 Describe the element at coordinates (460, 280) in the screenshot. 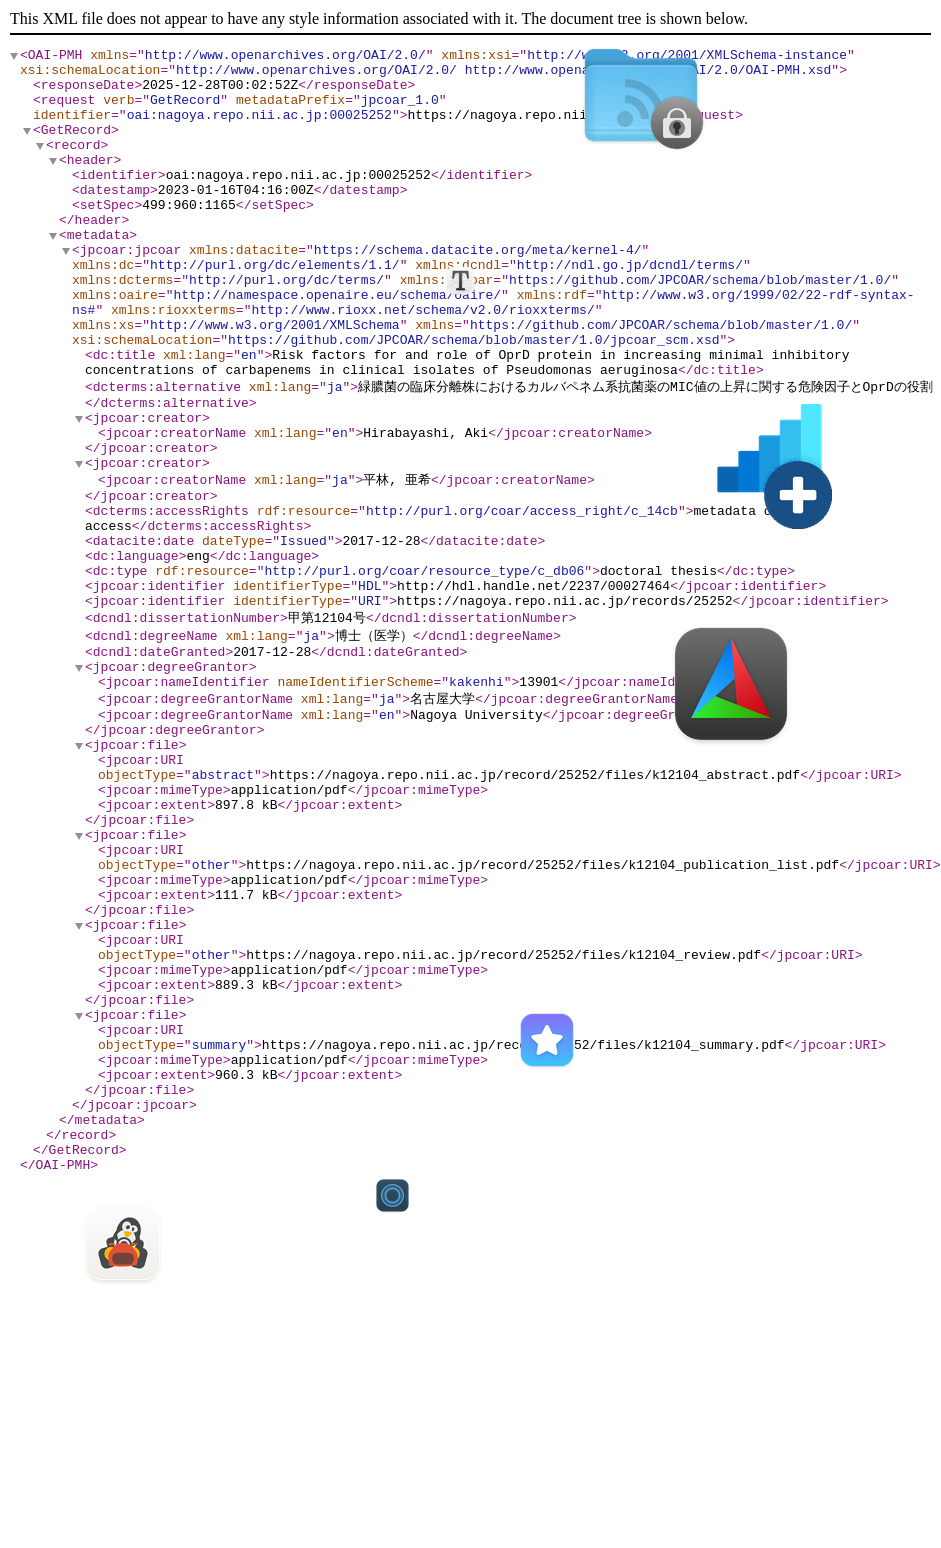

I see `open typora markdown editor` at that location.